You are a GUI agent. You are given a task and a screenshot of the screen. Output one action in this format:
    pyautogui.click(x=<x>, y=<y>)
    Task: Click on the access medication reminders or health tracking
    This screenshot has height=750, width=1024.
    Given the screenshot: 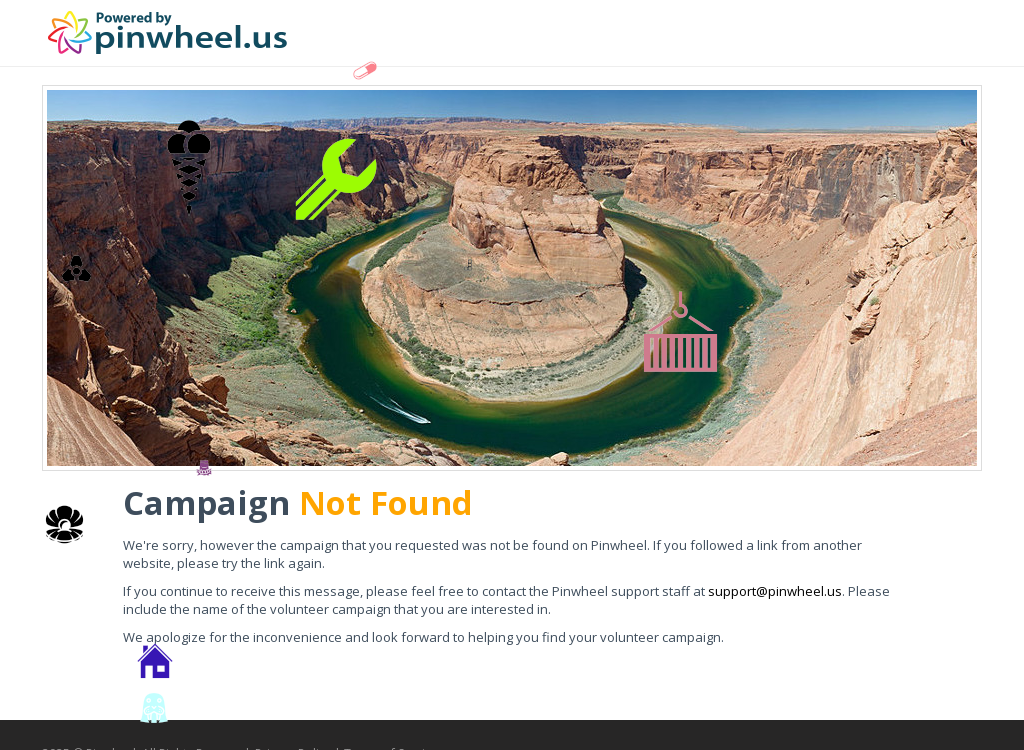 What is the action you would take?
    pyautogui.click(x=365, y=71)
    